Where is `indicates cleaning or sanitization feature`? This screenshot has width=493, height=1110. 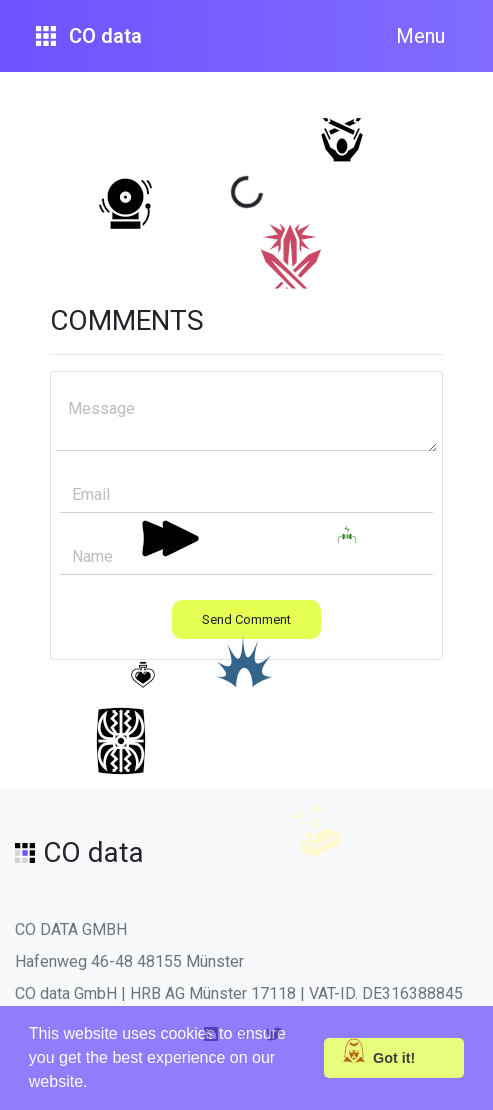 indicates cleaning or sanitization feature is located at coordinates (319, 832).